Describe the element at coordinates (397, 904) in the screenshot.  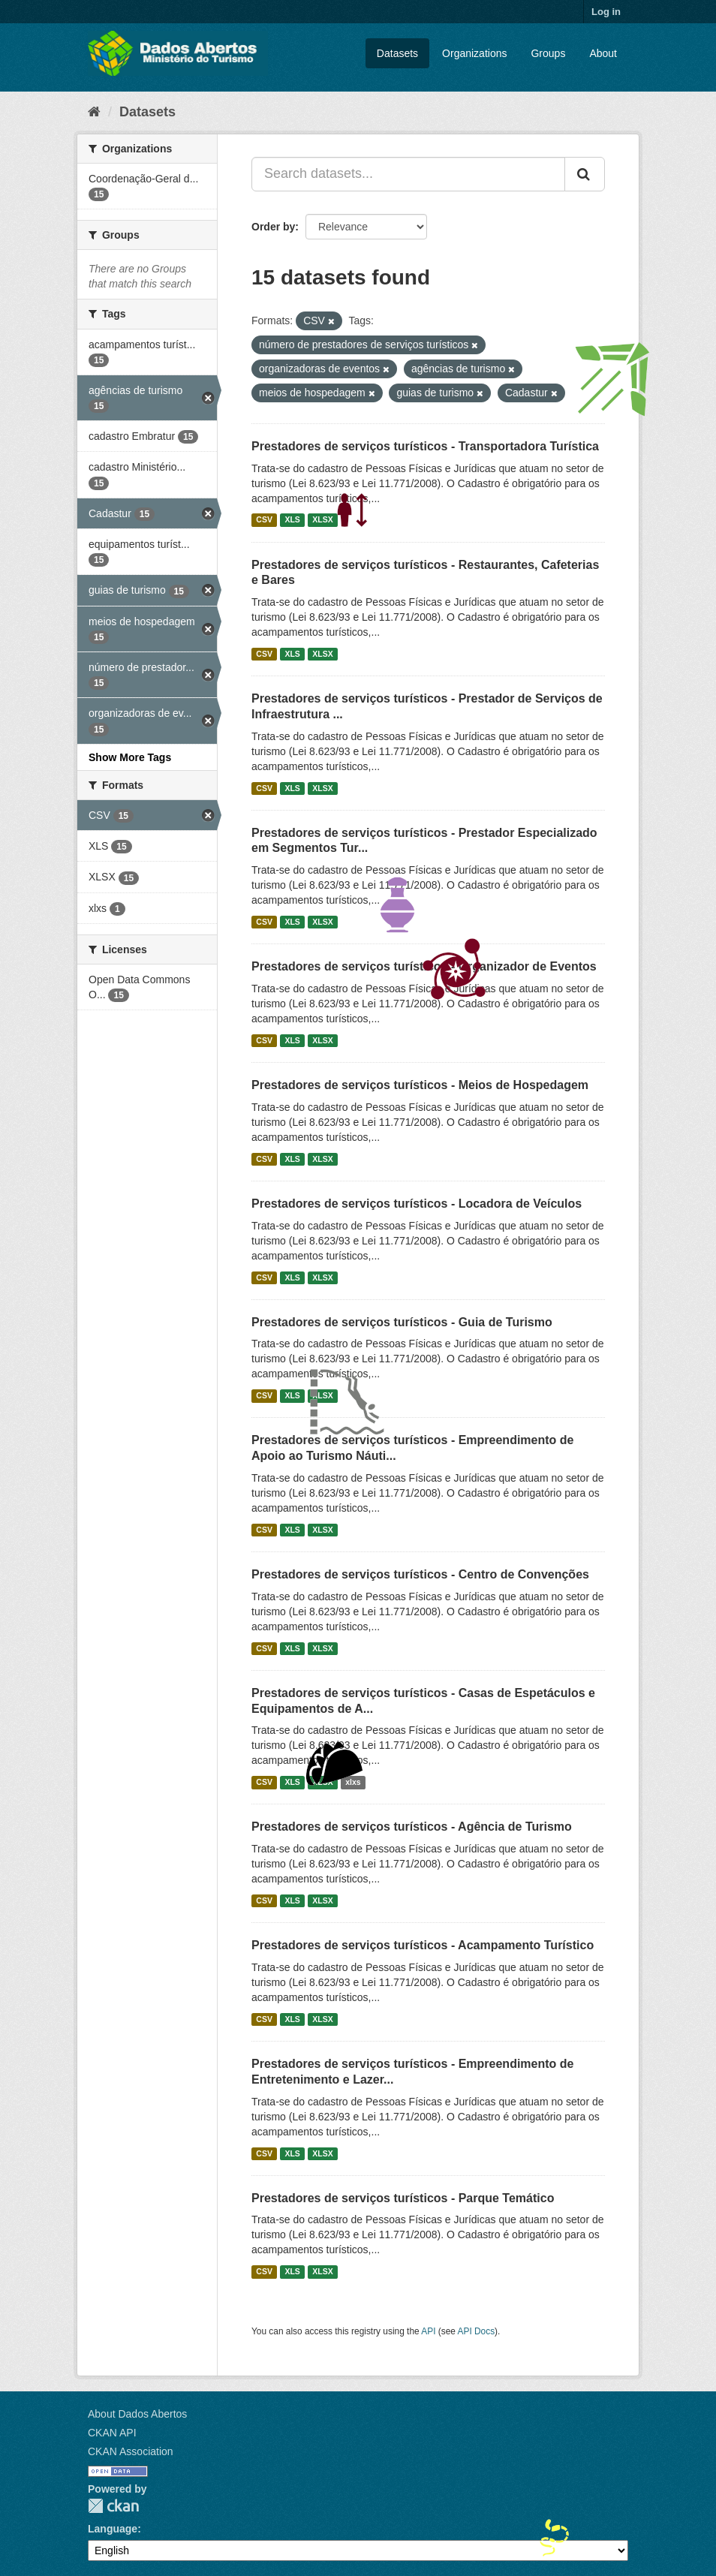
I see `view pottery or ceramics collection` at that location.